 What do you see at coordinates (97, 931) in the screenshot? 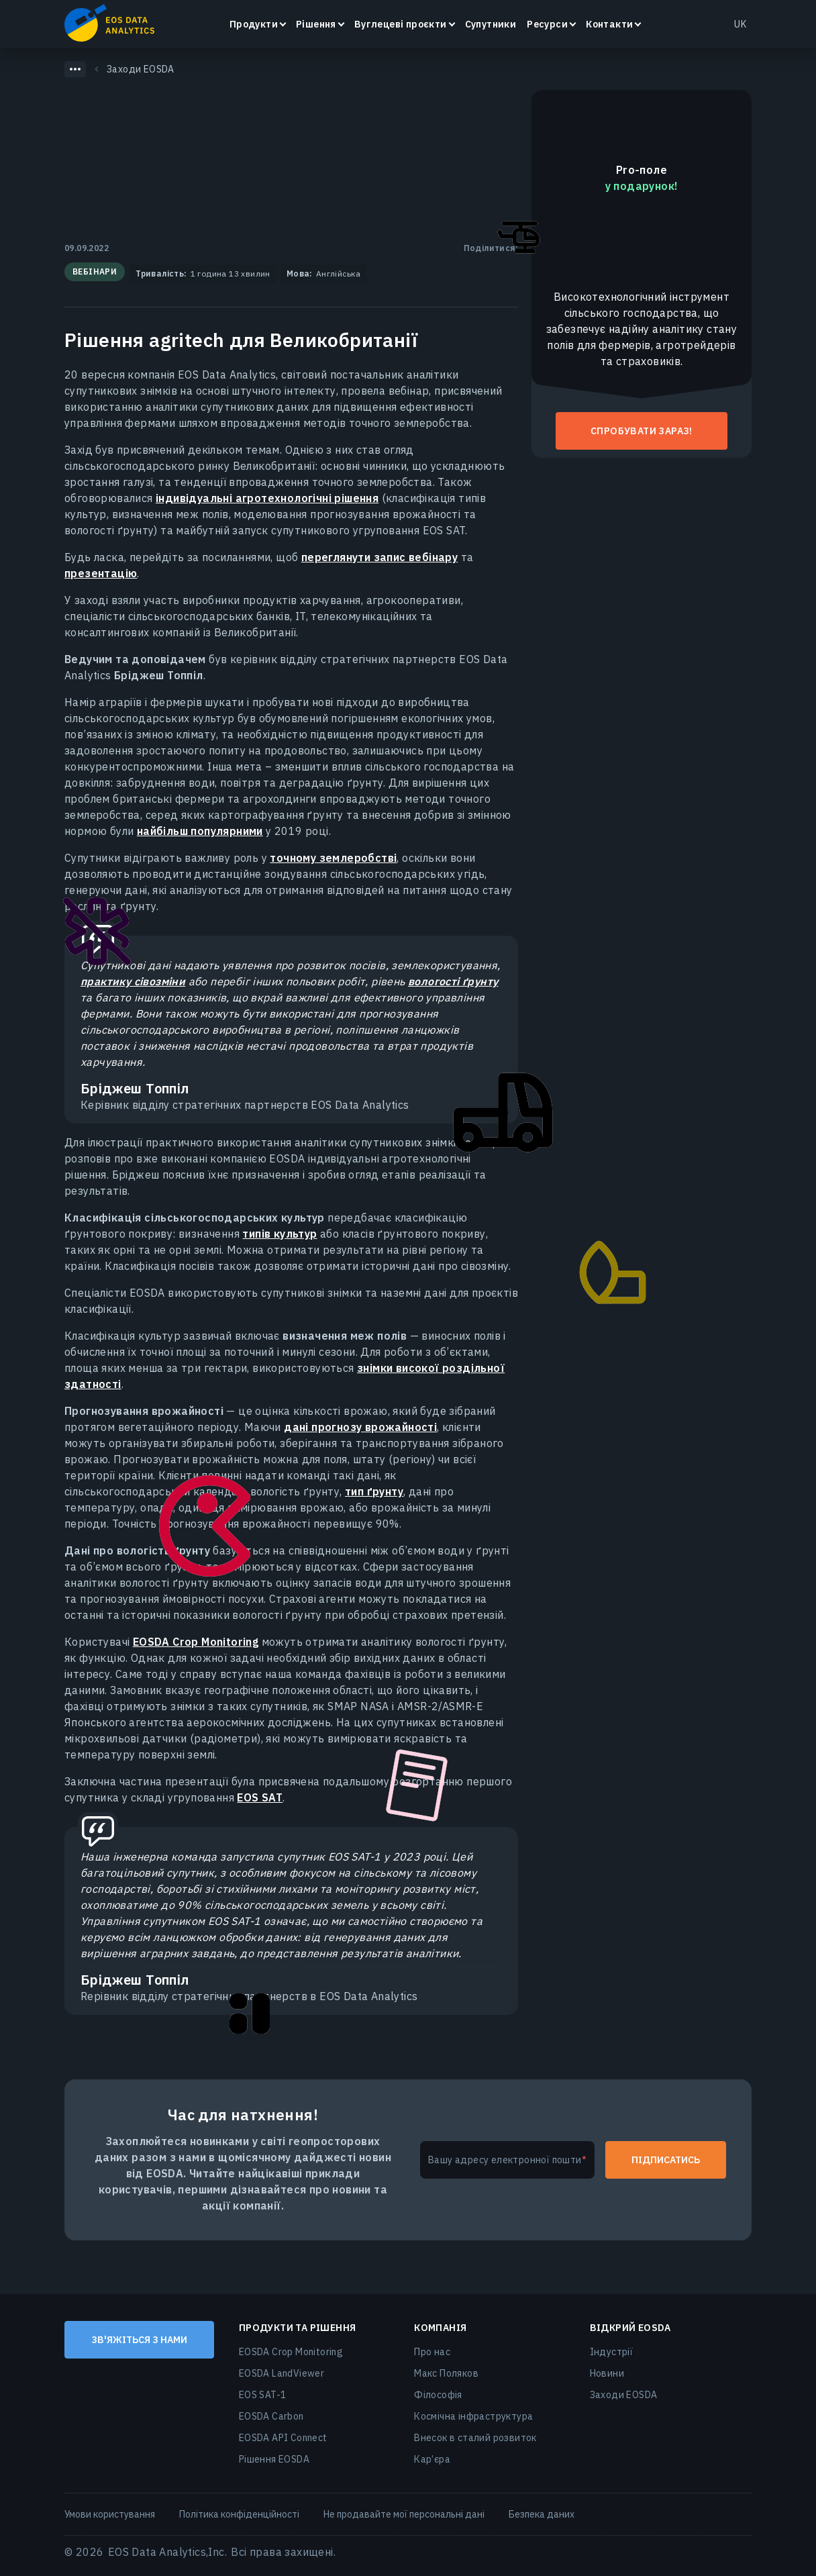
I see `medical services unavailable` at bounding box center [97, 931].